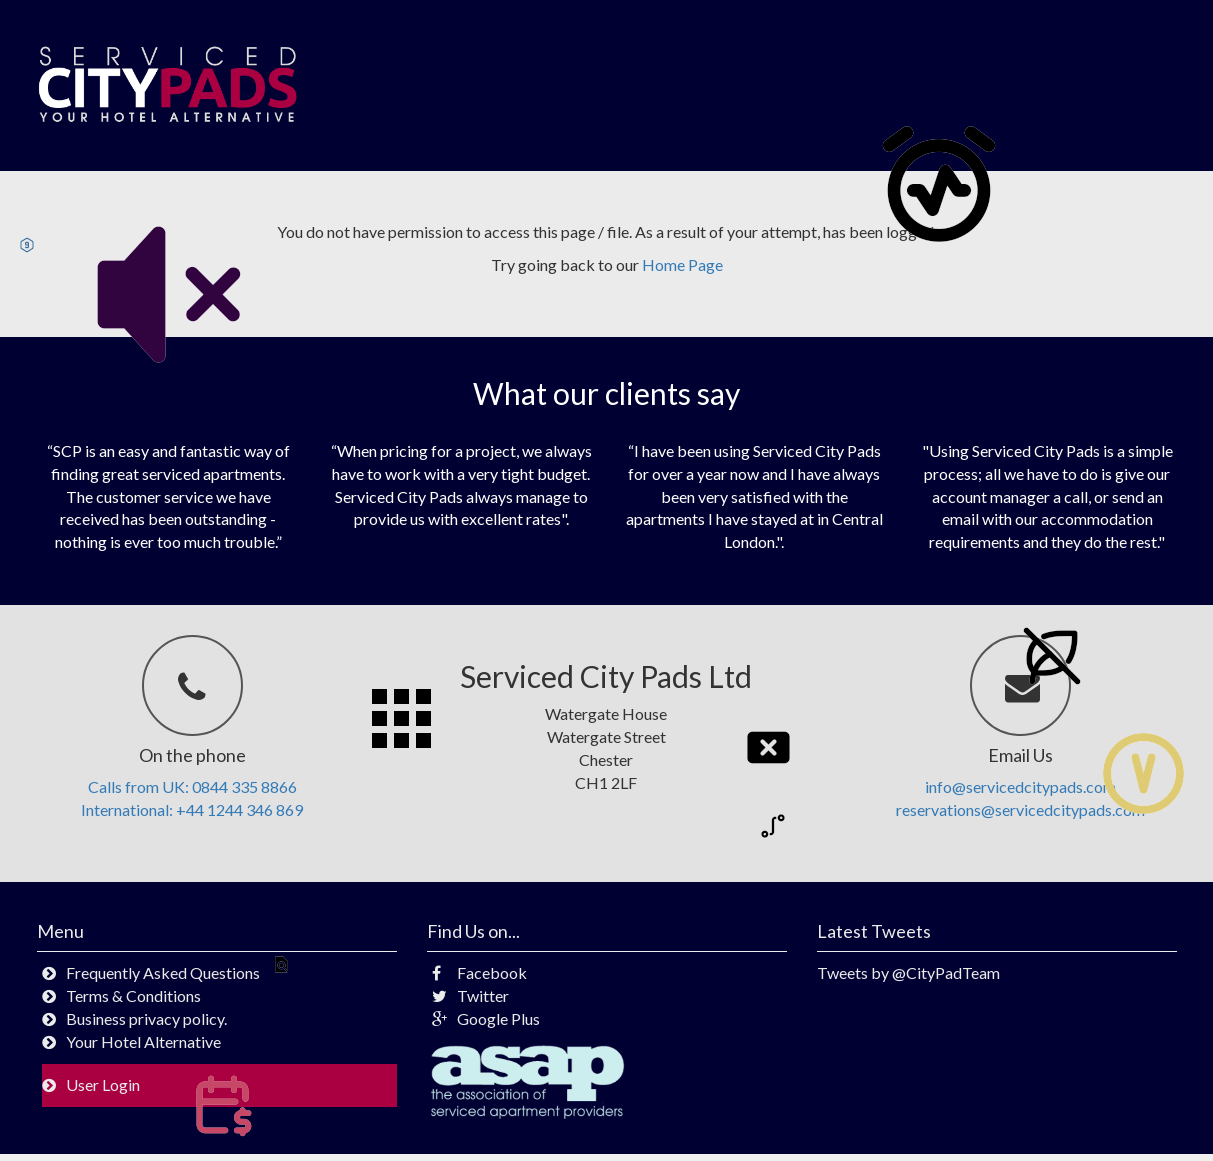 The image size is (1213, 1161). What do you see at coordinates (1143, 773) in the screenshot?
I see `indicates a verified status or account` at bounding box center [1143, 773].